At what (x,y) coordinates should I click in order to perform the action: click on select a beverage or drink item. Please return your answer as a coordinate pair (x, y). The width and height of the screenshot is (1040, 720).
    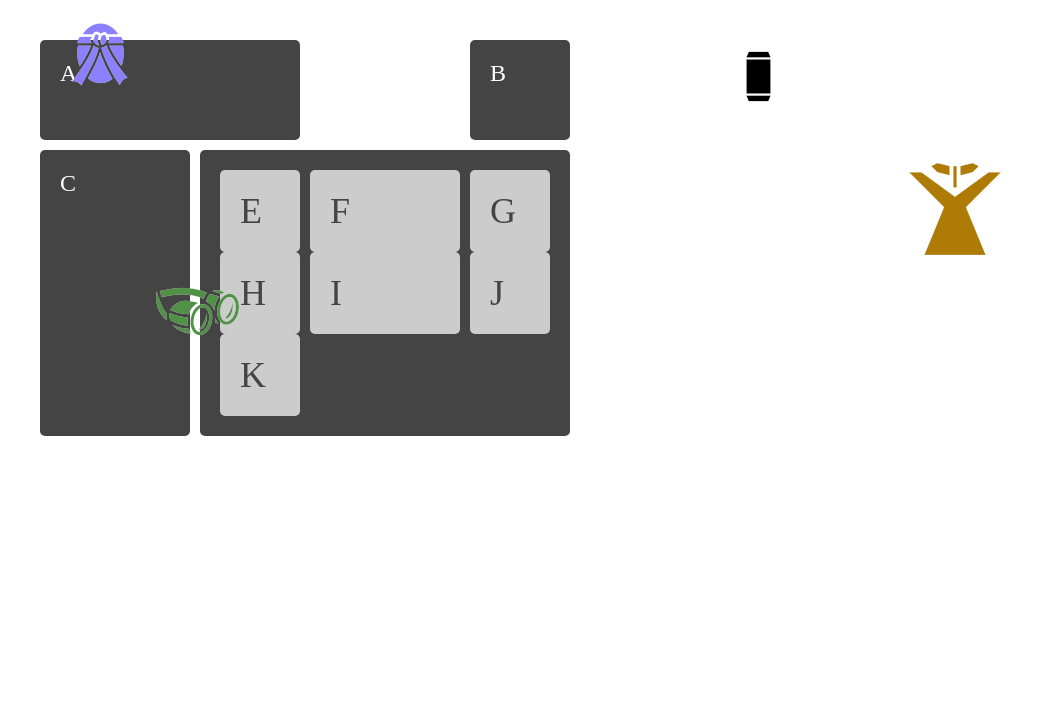
    Looking at the image, I should click on (758, 76).